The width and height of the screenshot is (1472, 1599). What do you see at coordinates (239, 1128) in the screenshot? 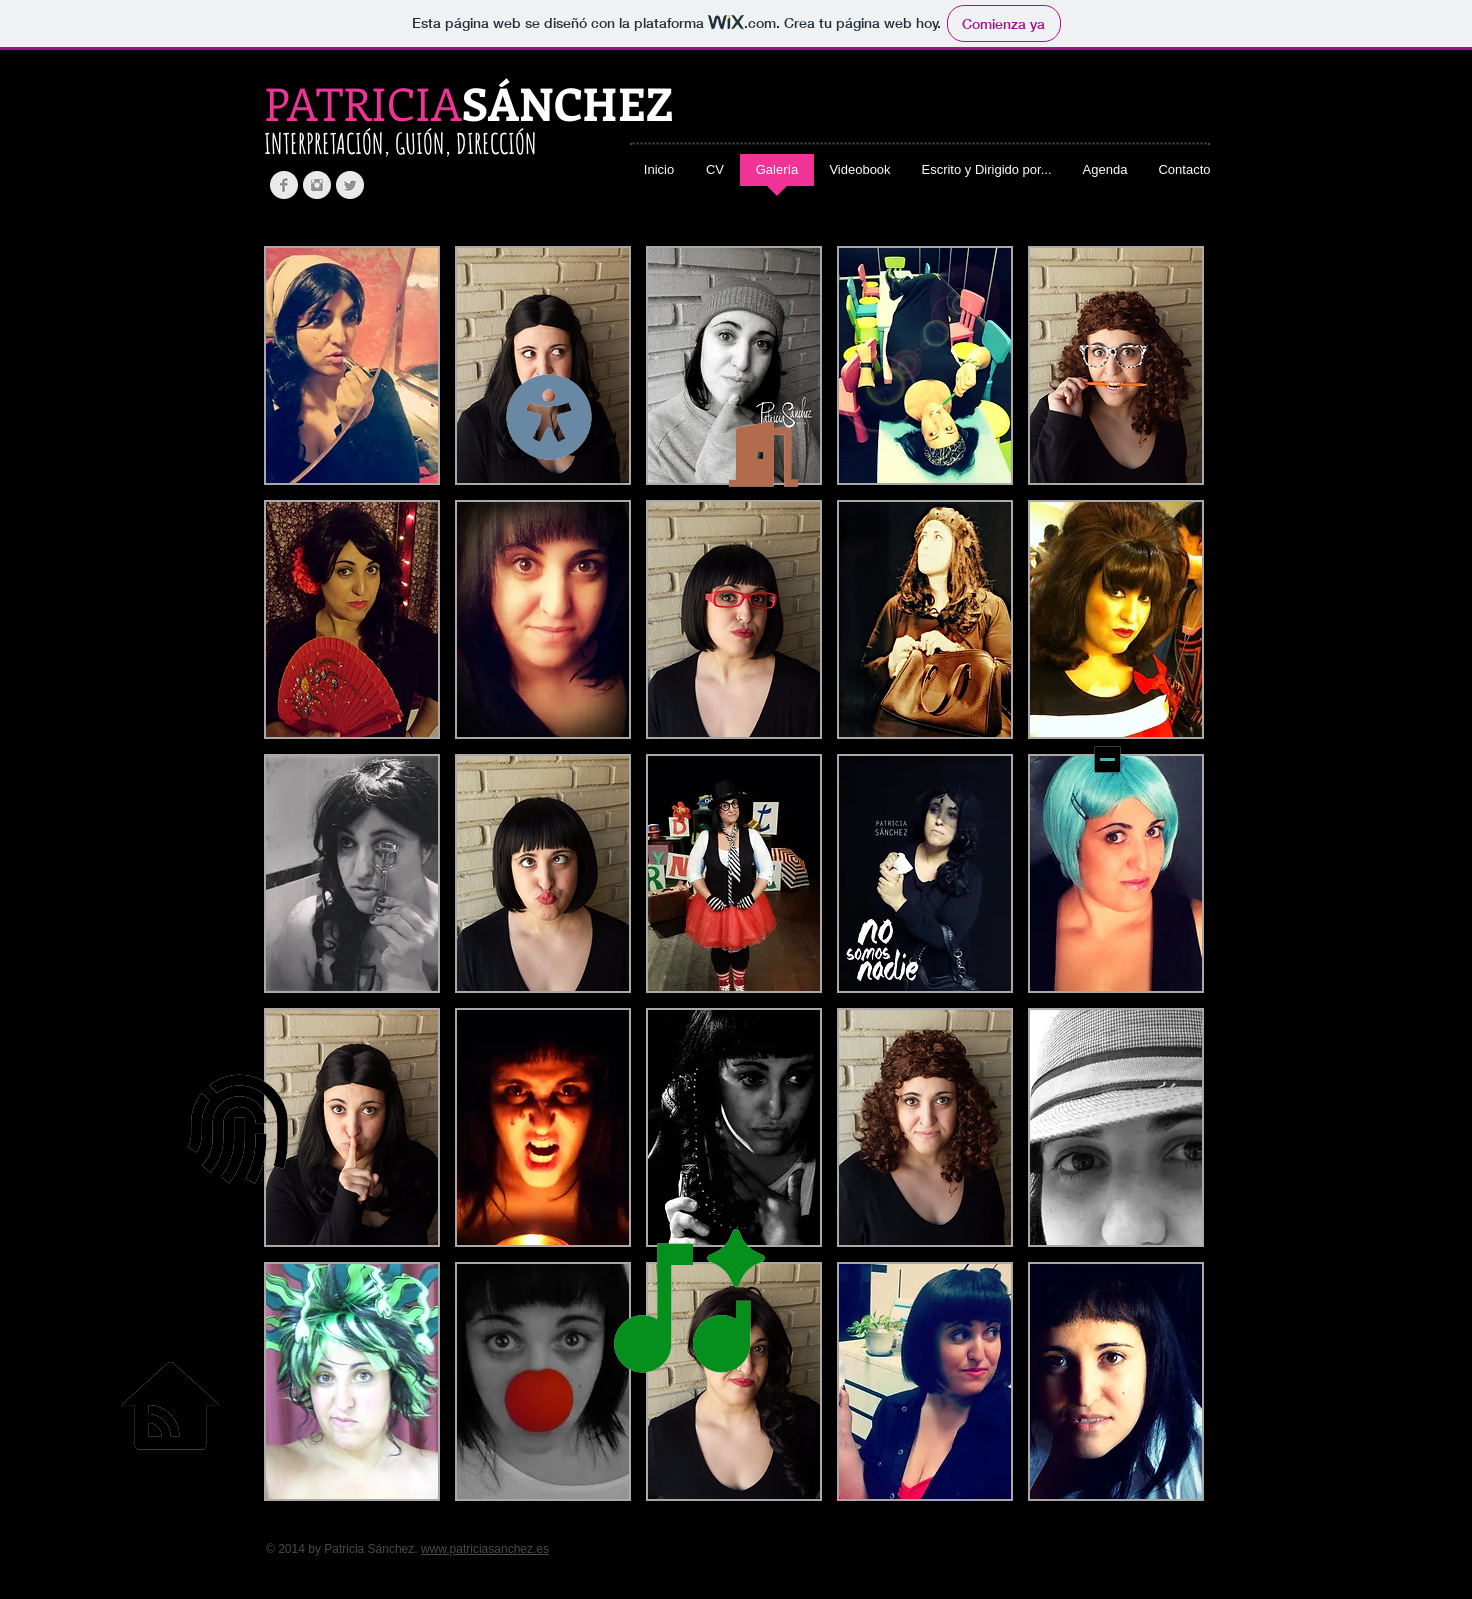
I see `authenticate using fingerprint recognition` at bounding box center [239, 1128].